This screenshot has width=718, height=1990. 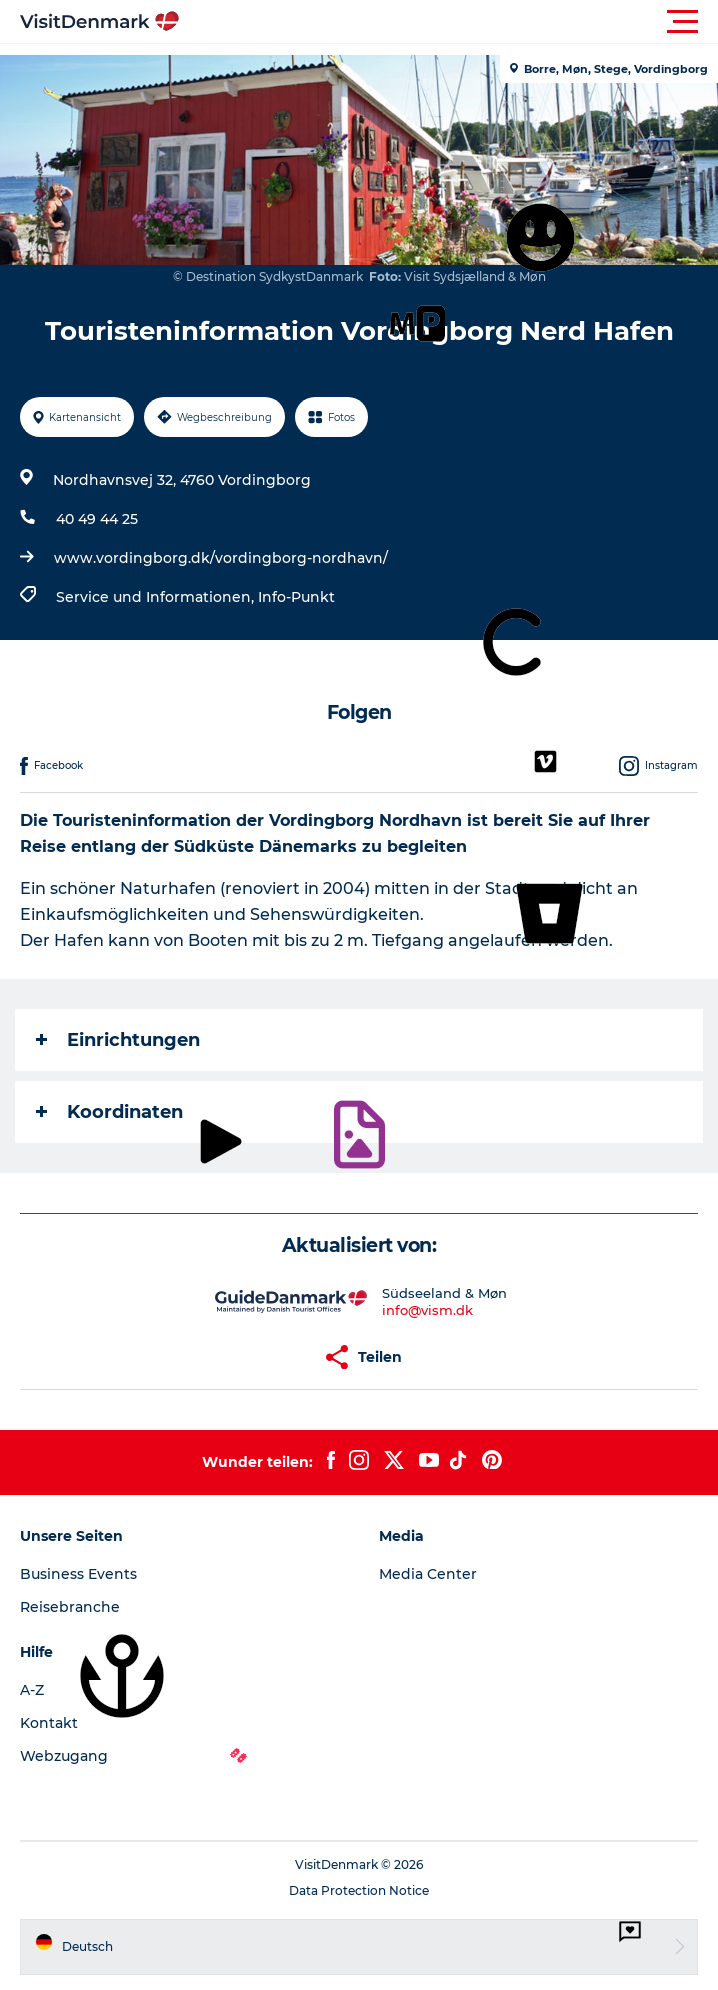 What do you see at coordinates (359, 1134) in the screenshot?
I see `view image file` at bounding box center [359, 1134].